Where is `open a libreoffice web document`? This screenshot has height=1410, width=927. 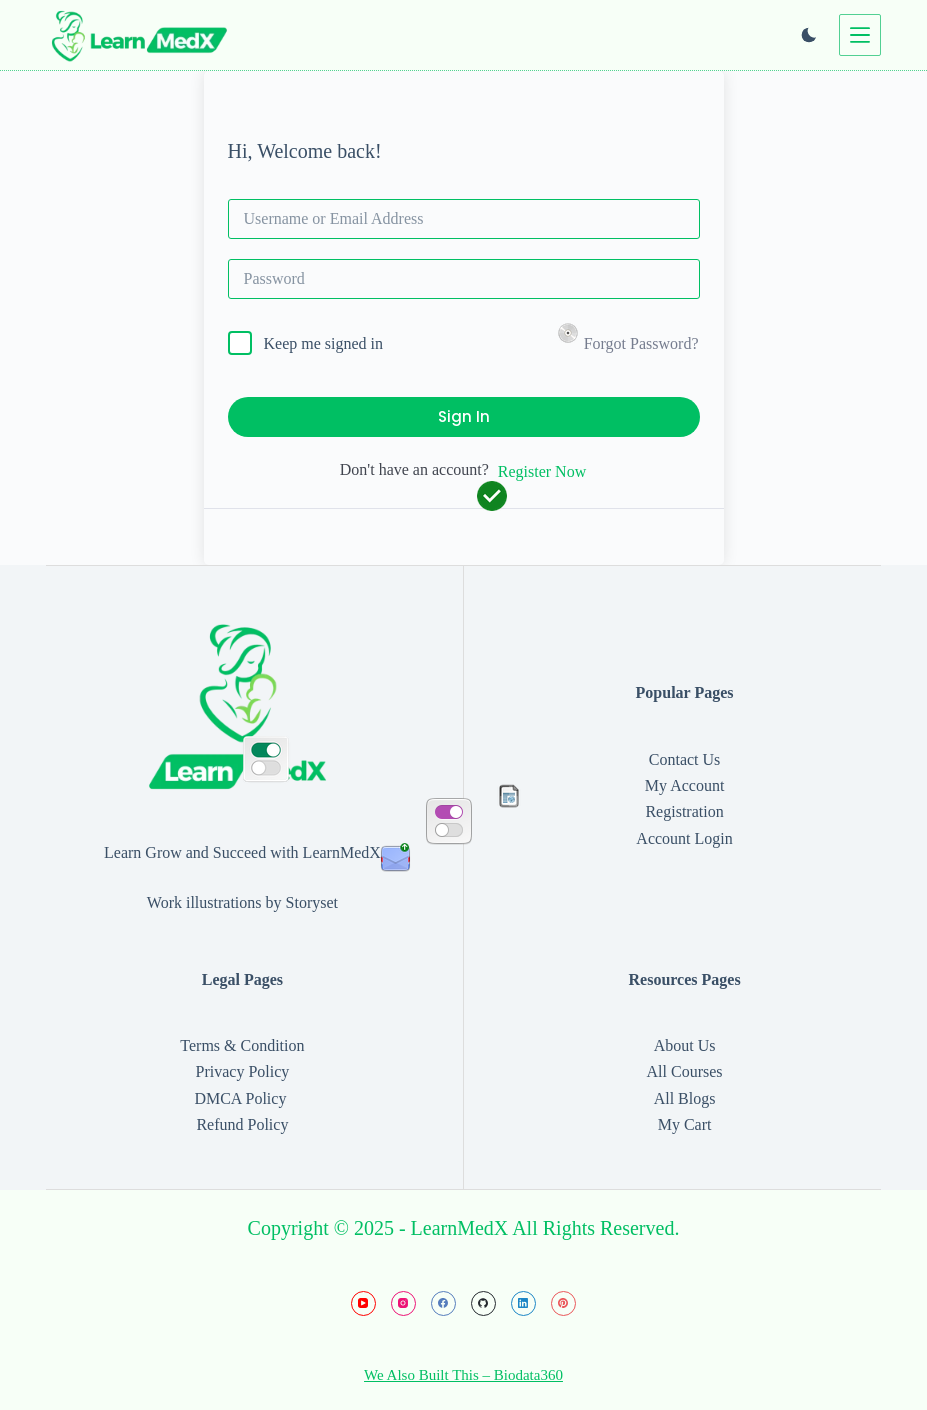 open a libreoffice web document is located at coordinates (509, 796).